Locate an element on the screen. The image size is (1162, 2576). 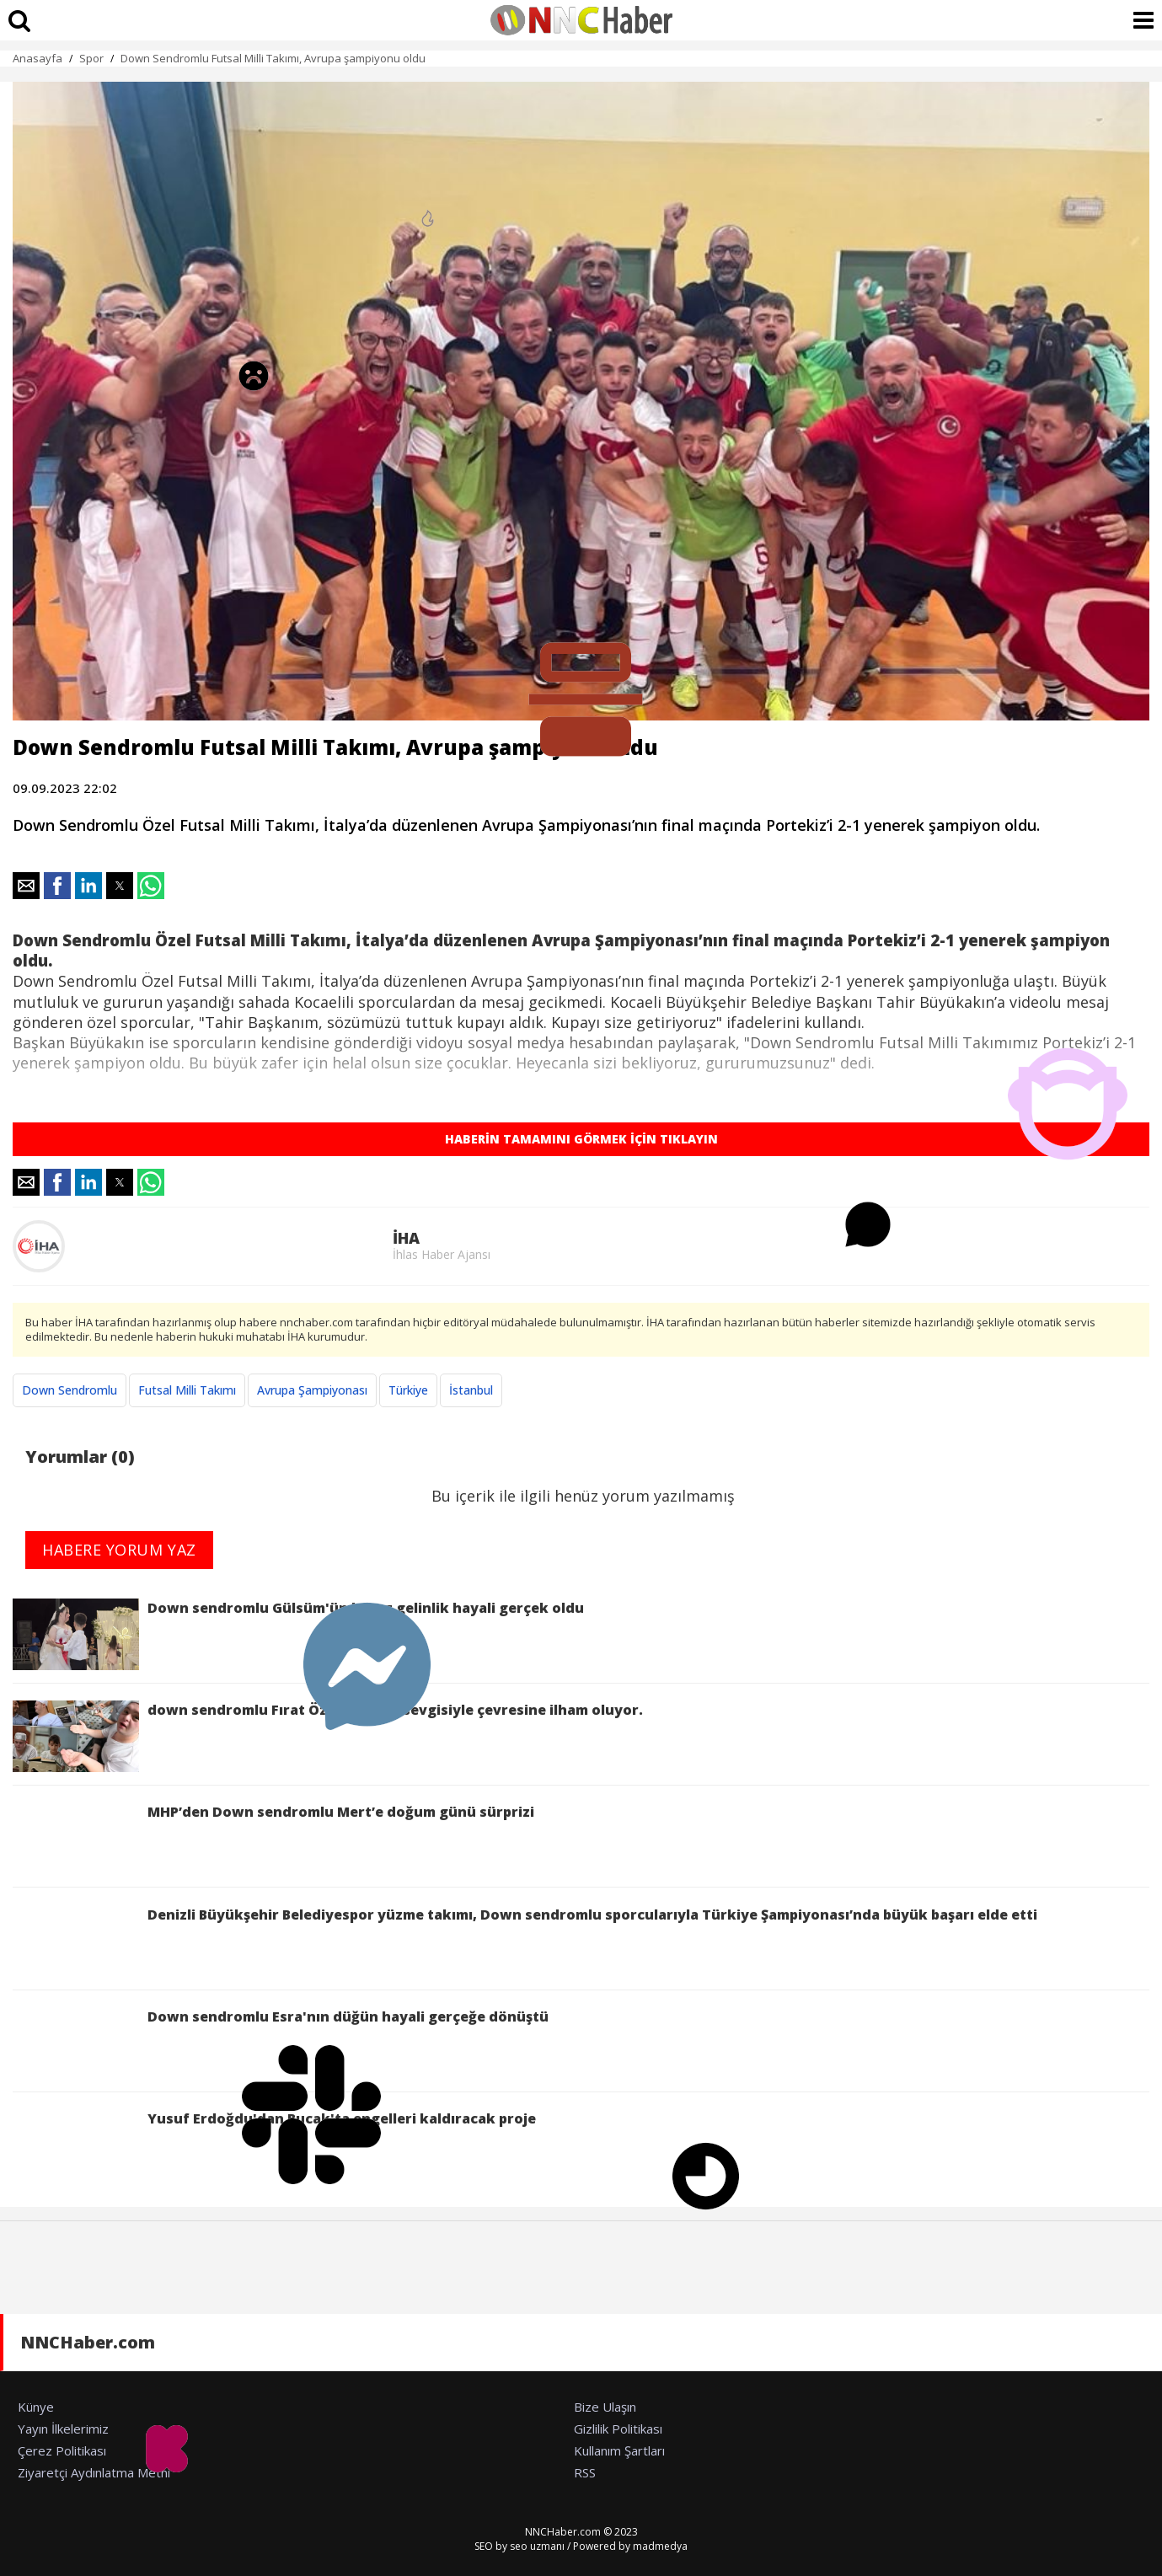
rate experience as negative or unsatisfied is located at coordinates (254, 376).